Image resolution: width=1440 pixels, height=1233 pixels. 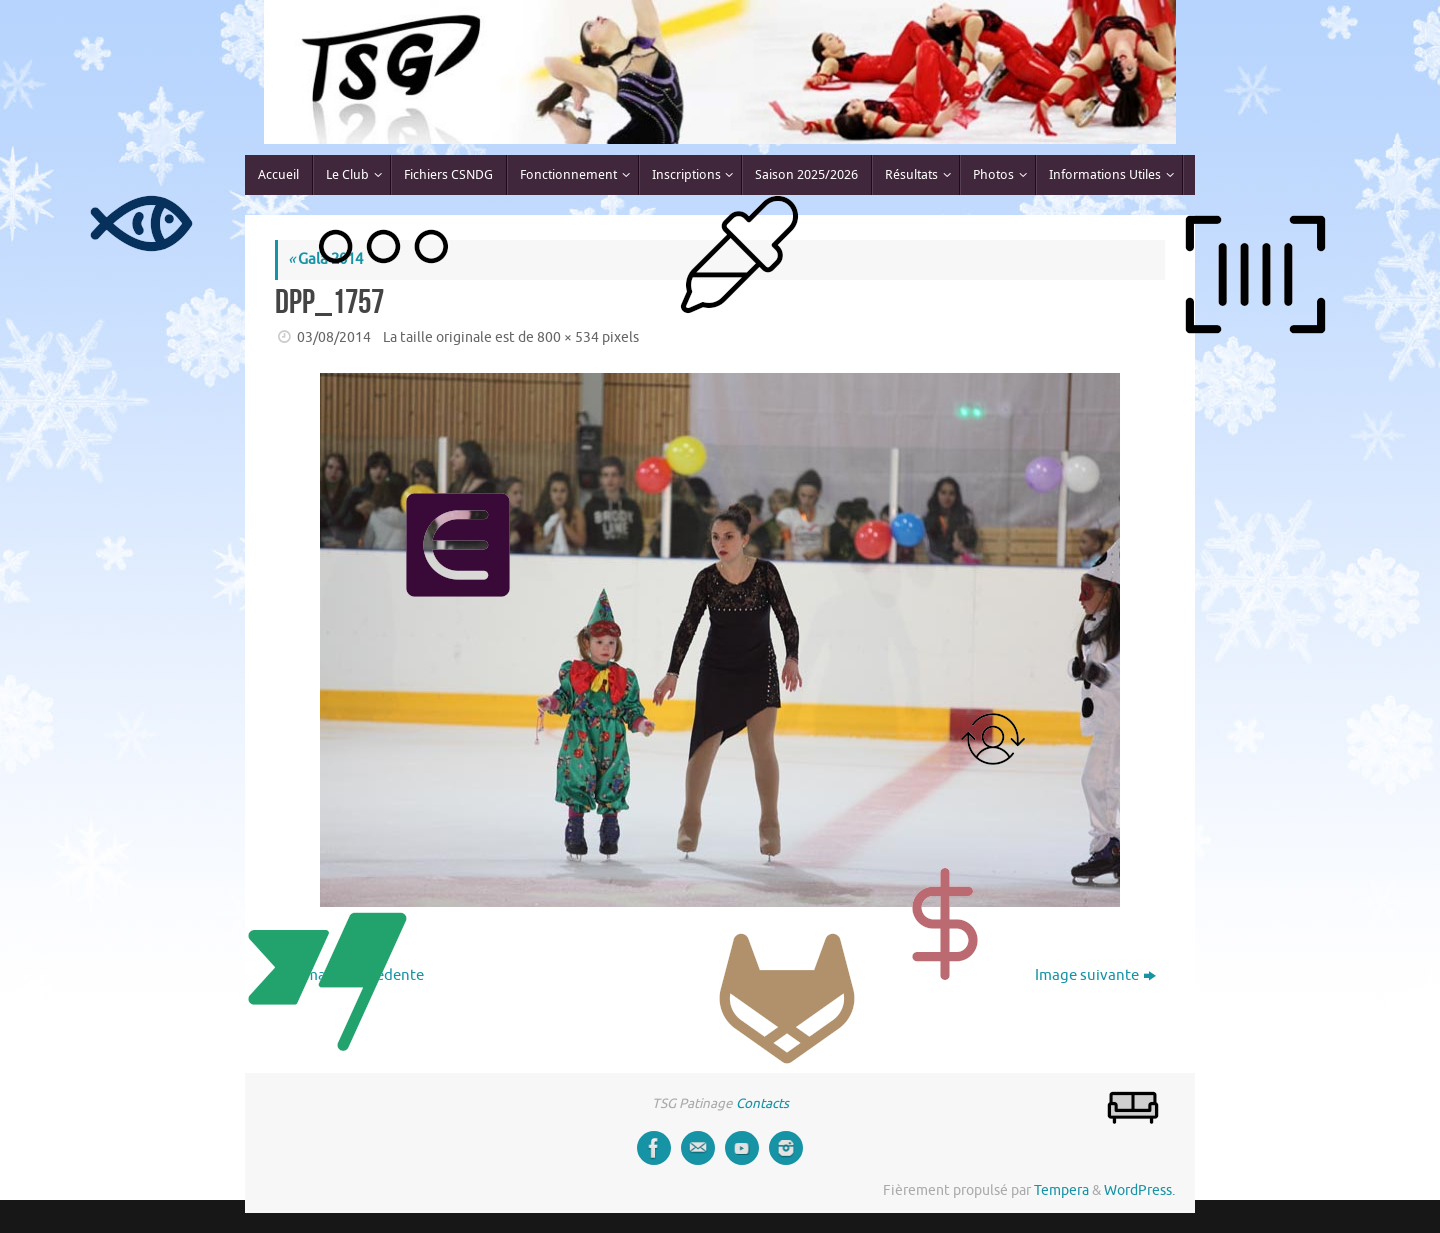 What do you see at coordinates (787, 996) in the screenshot?
I see `open GitLab repository` at bounding box center [787, 996].